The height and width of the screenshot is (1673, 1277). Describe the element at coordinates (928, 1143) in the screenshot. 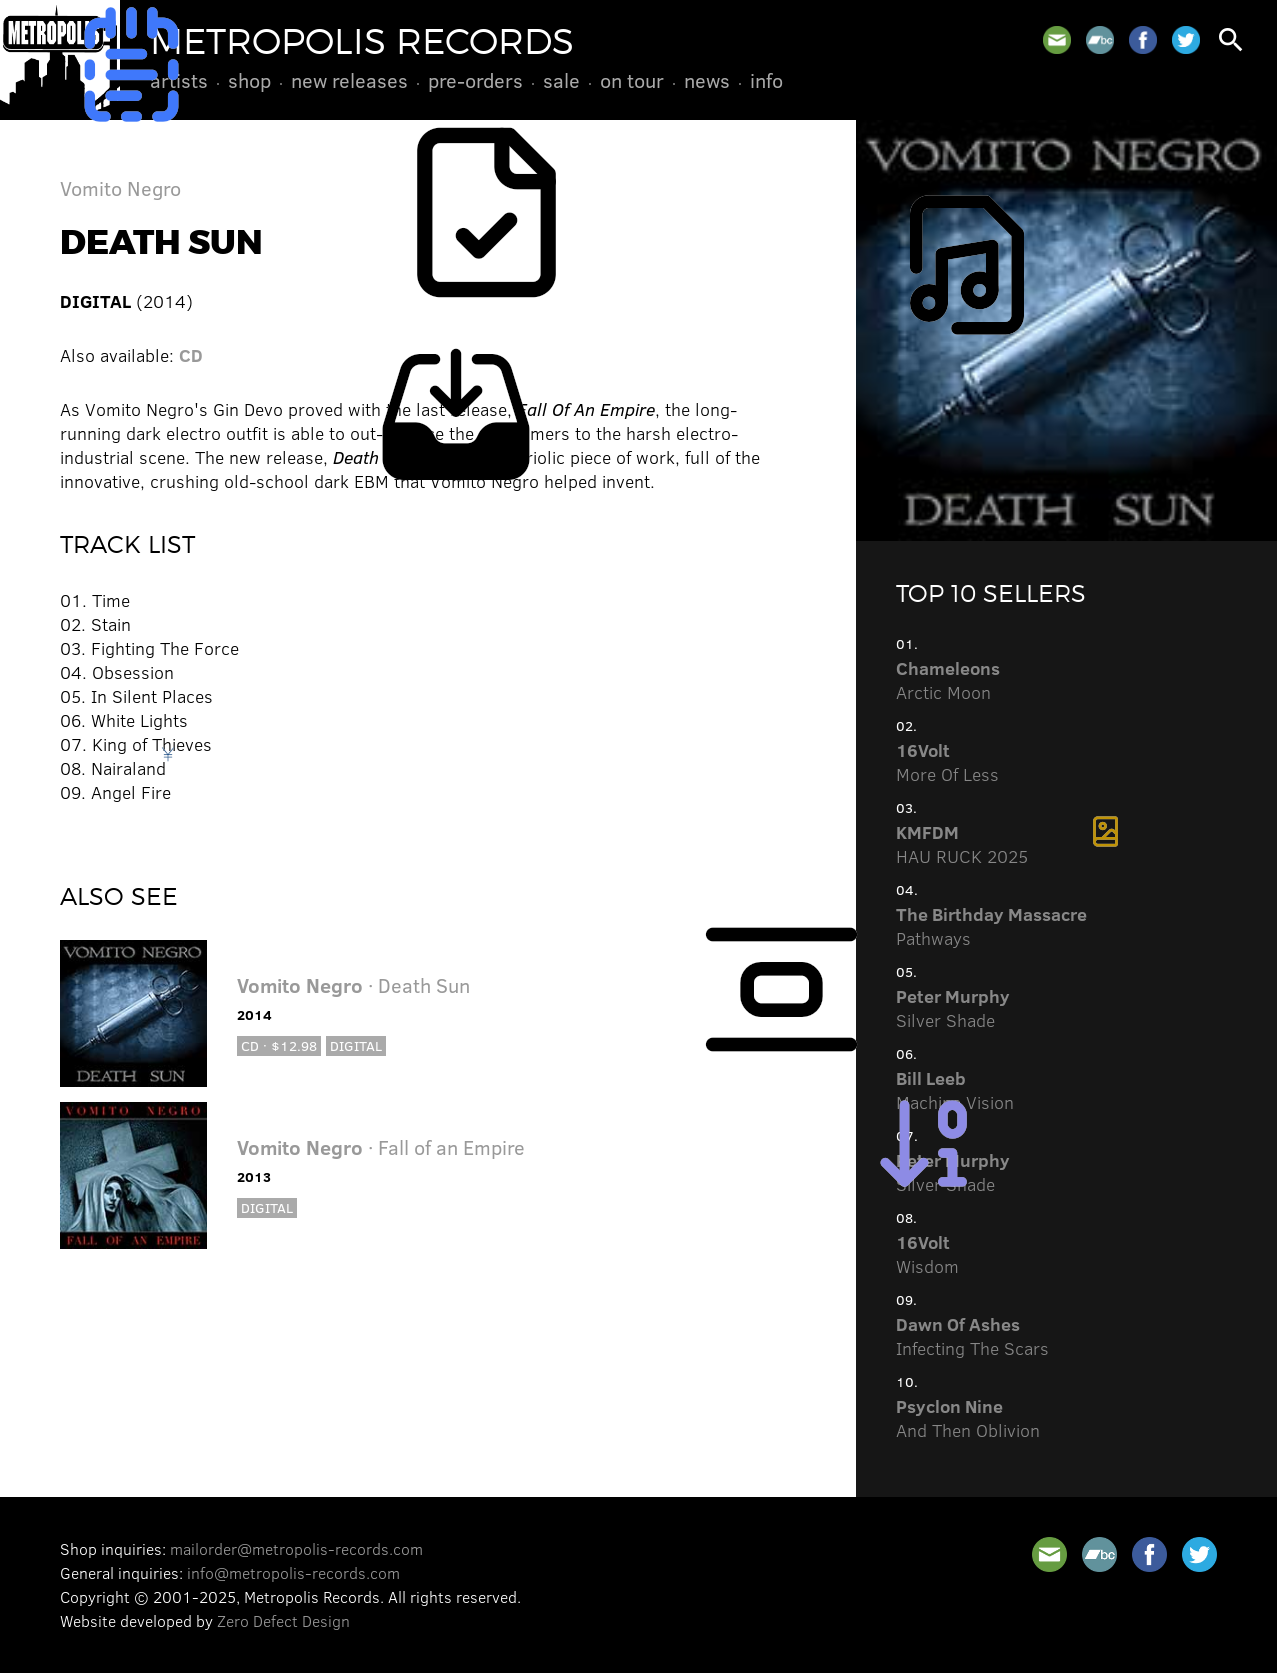

I see `sort numerically in ascending order` at that location.